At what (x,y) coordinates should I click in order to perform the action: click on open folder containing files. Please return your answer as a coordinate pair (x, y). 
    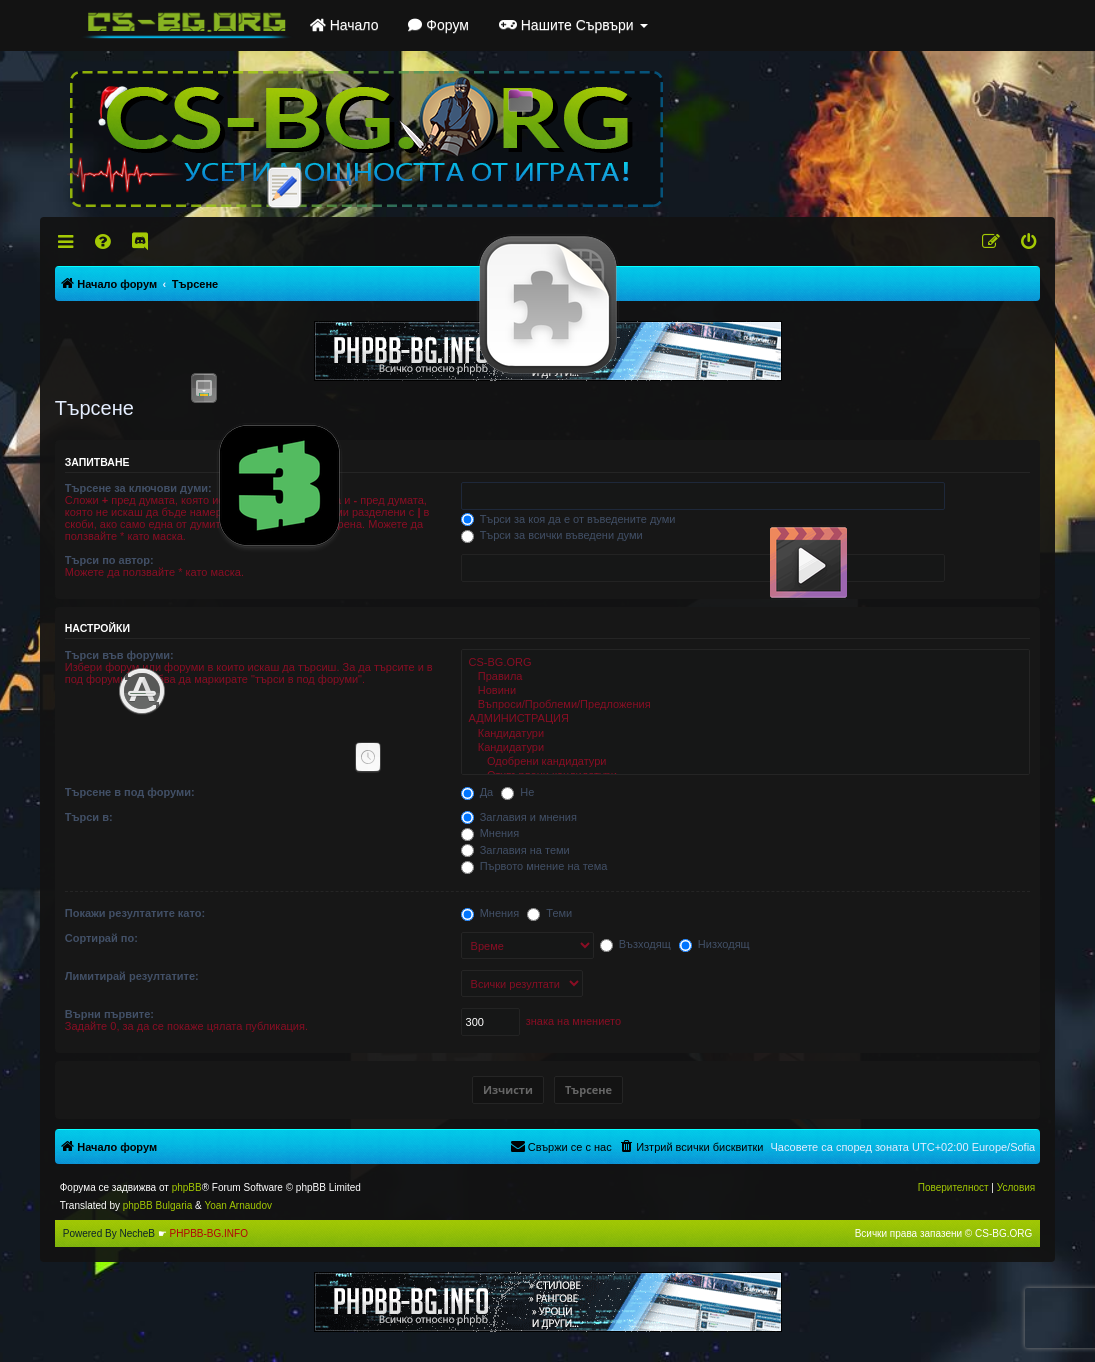
    Looking at the image, I should click on (520, 100).